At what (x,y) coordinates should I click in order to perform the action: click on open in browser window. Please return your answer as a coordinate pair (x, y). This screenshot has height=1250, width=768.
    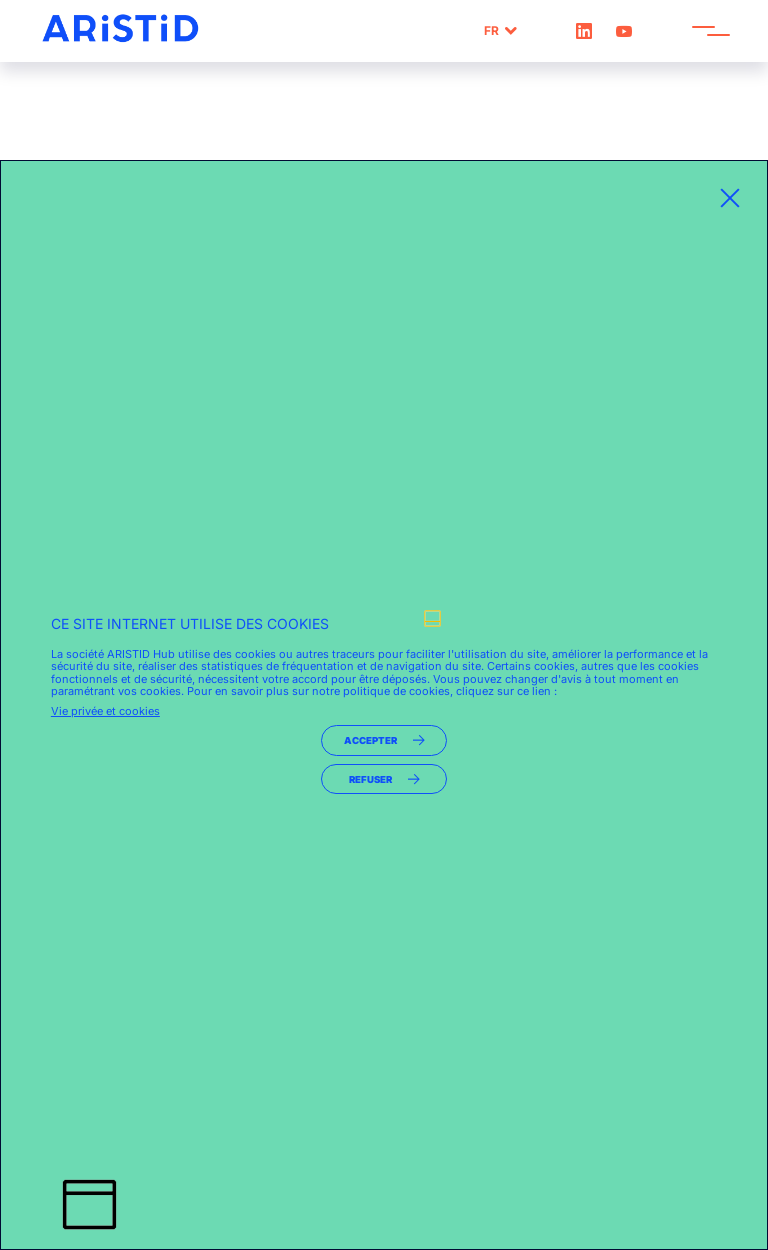
    Looking at the image, I should click on (89, 1206).